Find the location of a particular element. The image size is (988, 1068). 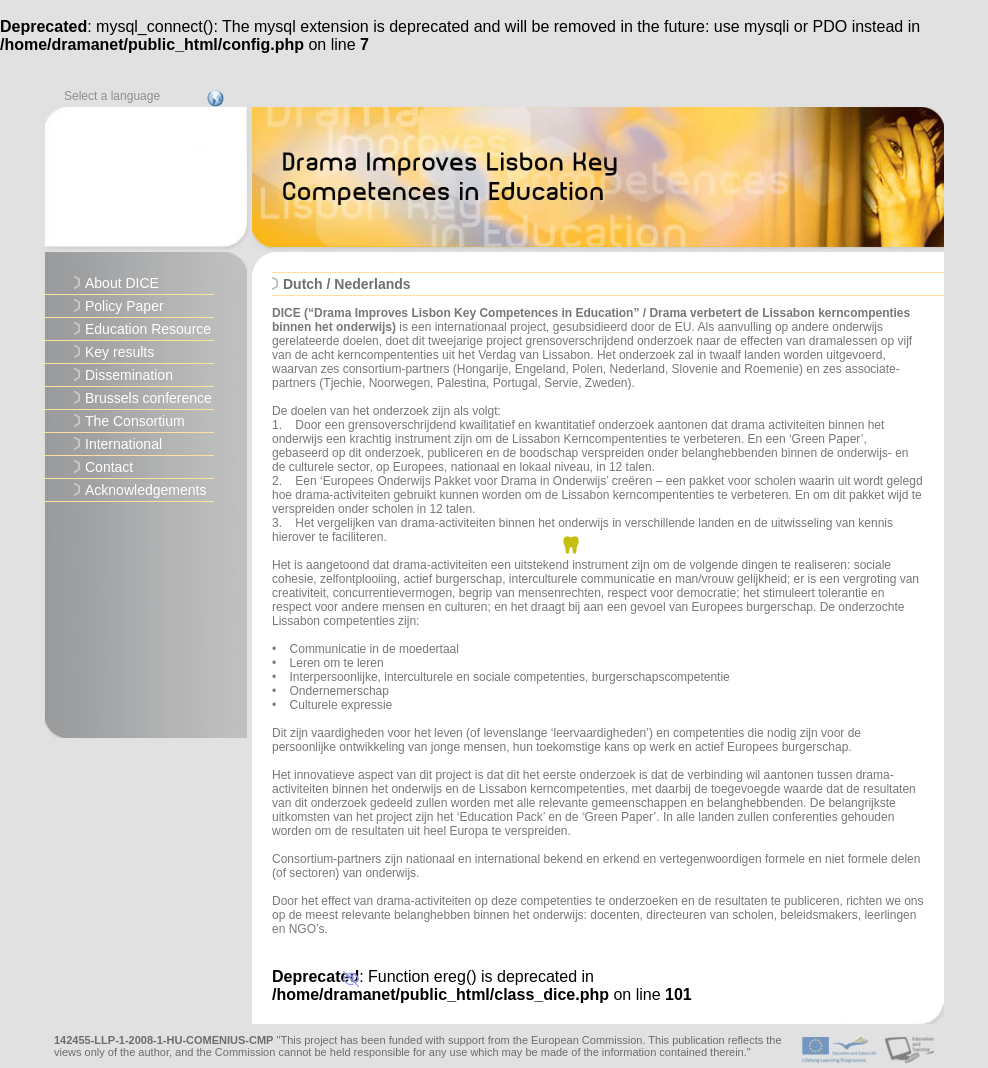

access dental or oral health information is located at coordinates (571, 545).